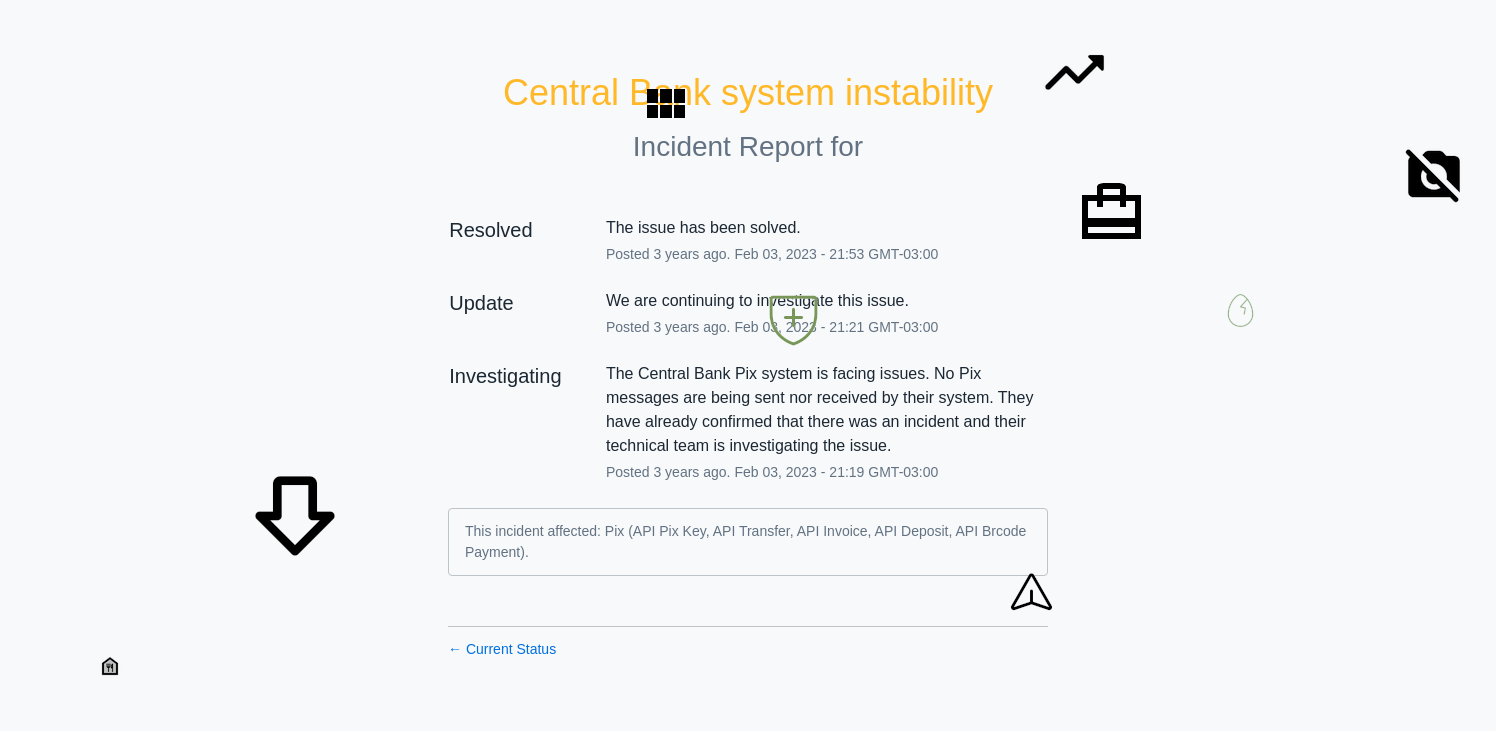 This screenshot has height=731, width=1496. Describe the element at coordinates (1031, 592) in the screenshot. I see `send a message or email` at that location.